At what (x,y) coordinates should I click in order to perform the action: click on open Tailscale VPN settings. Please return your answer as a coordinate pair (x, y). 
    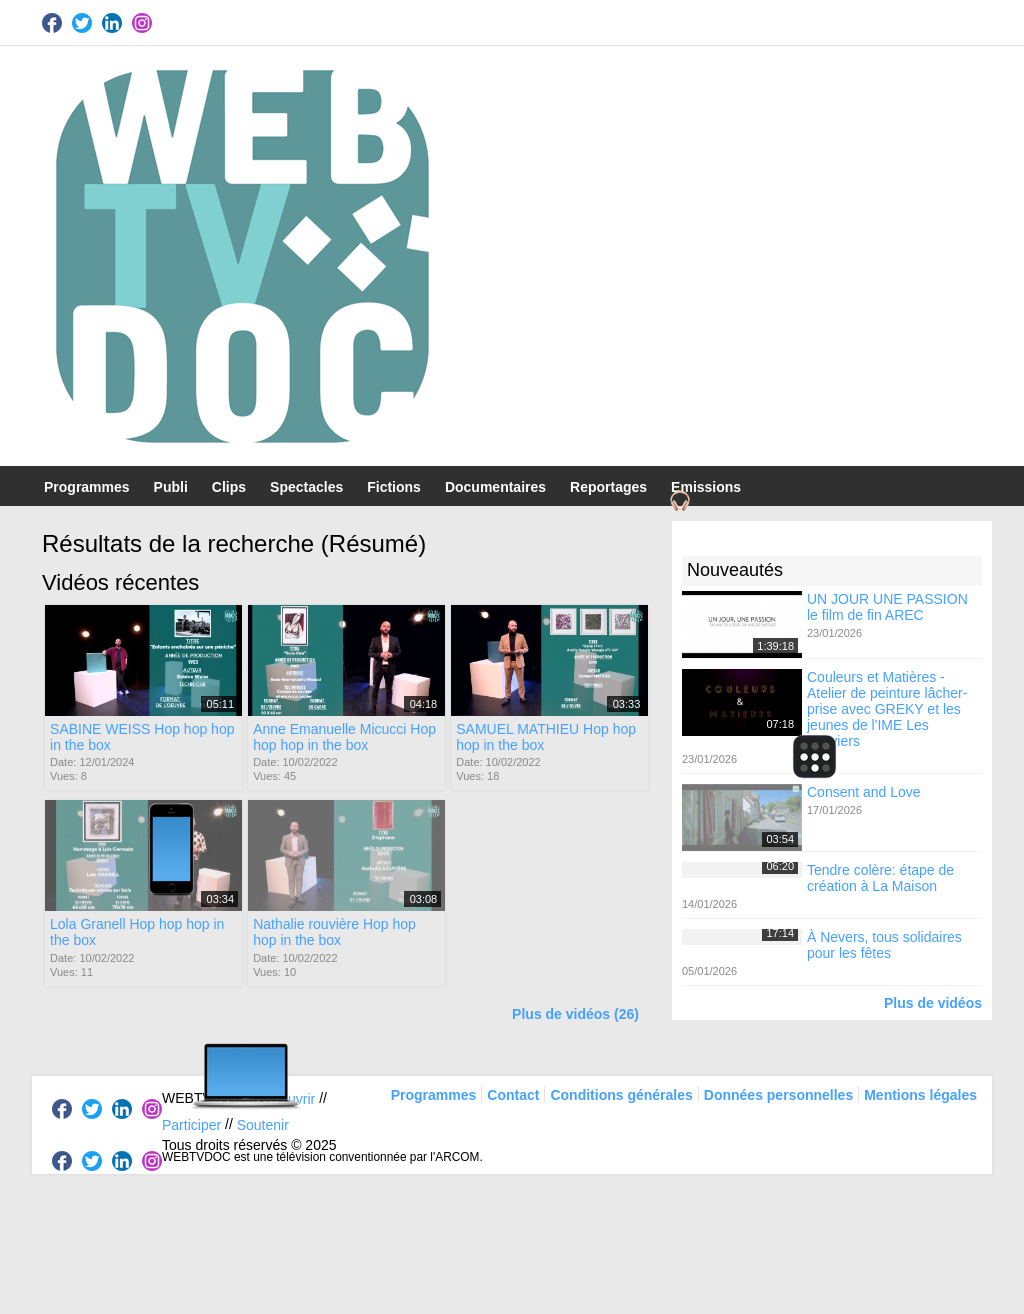
    Looking at the image, I should click on (814, 756).